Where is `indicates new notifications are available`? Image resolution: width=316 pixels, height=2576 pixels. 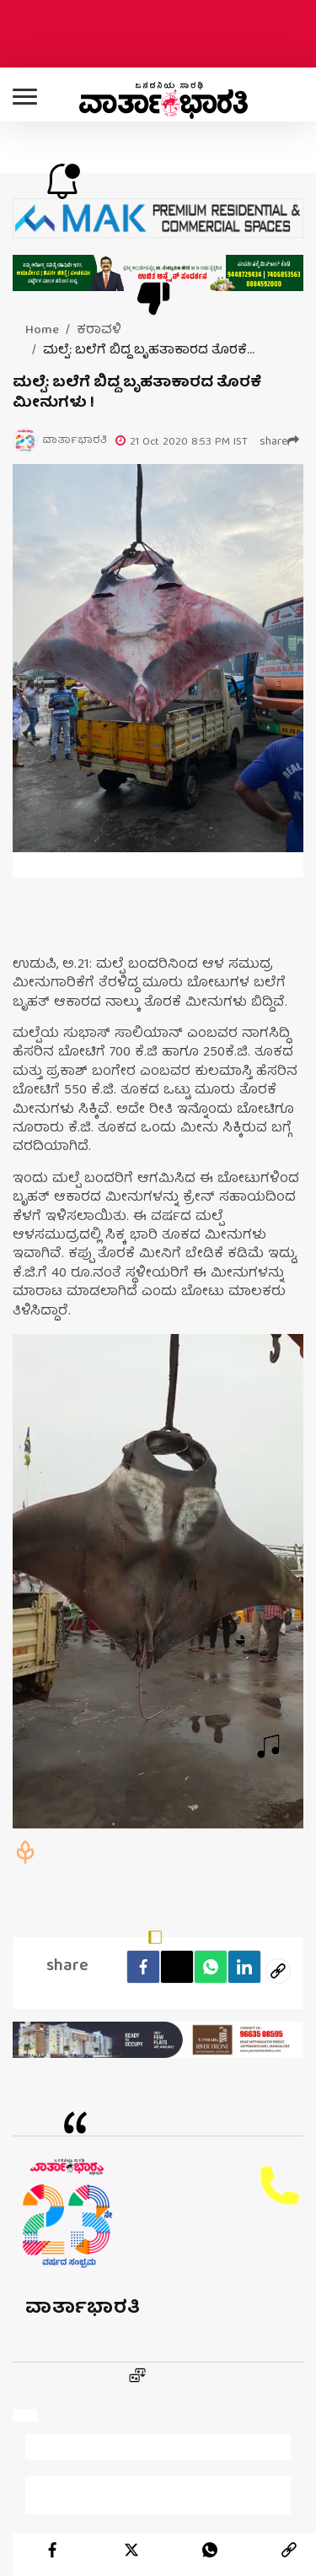
indicates new notifications are available is located at coordinates (62, 181).